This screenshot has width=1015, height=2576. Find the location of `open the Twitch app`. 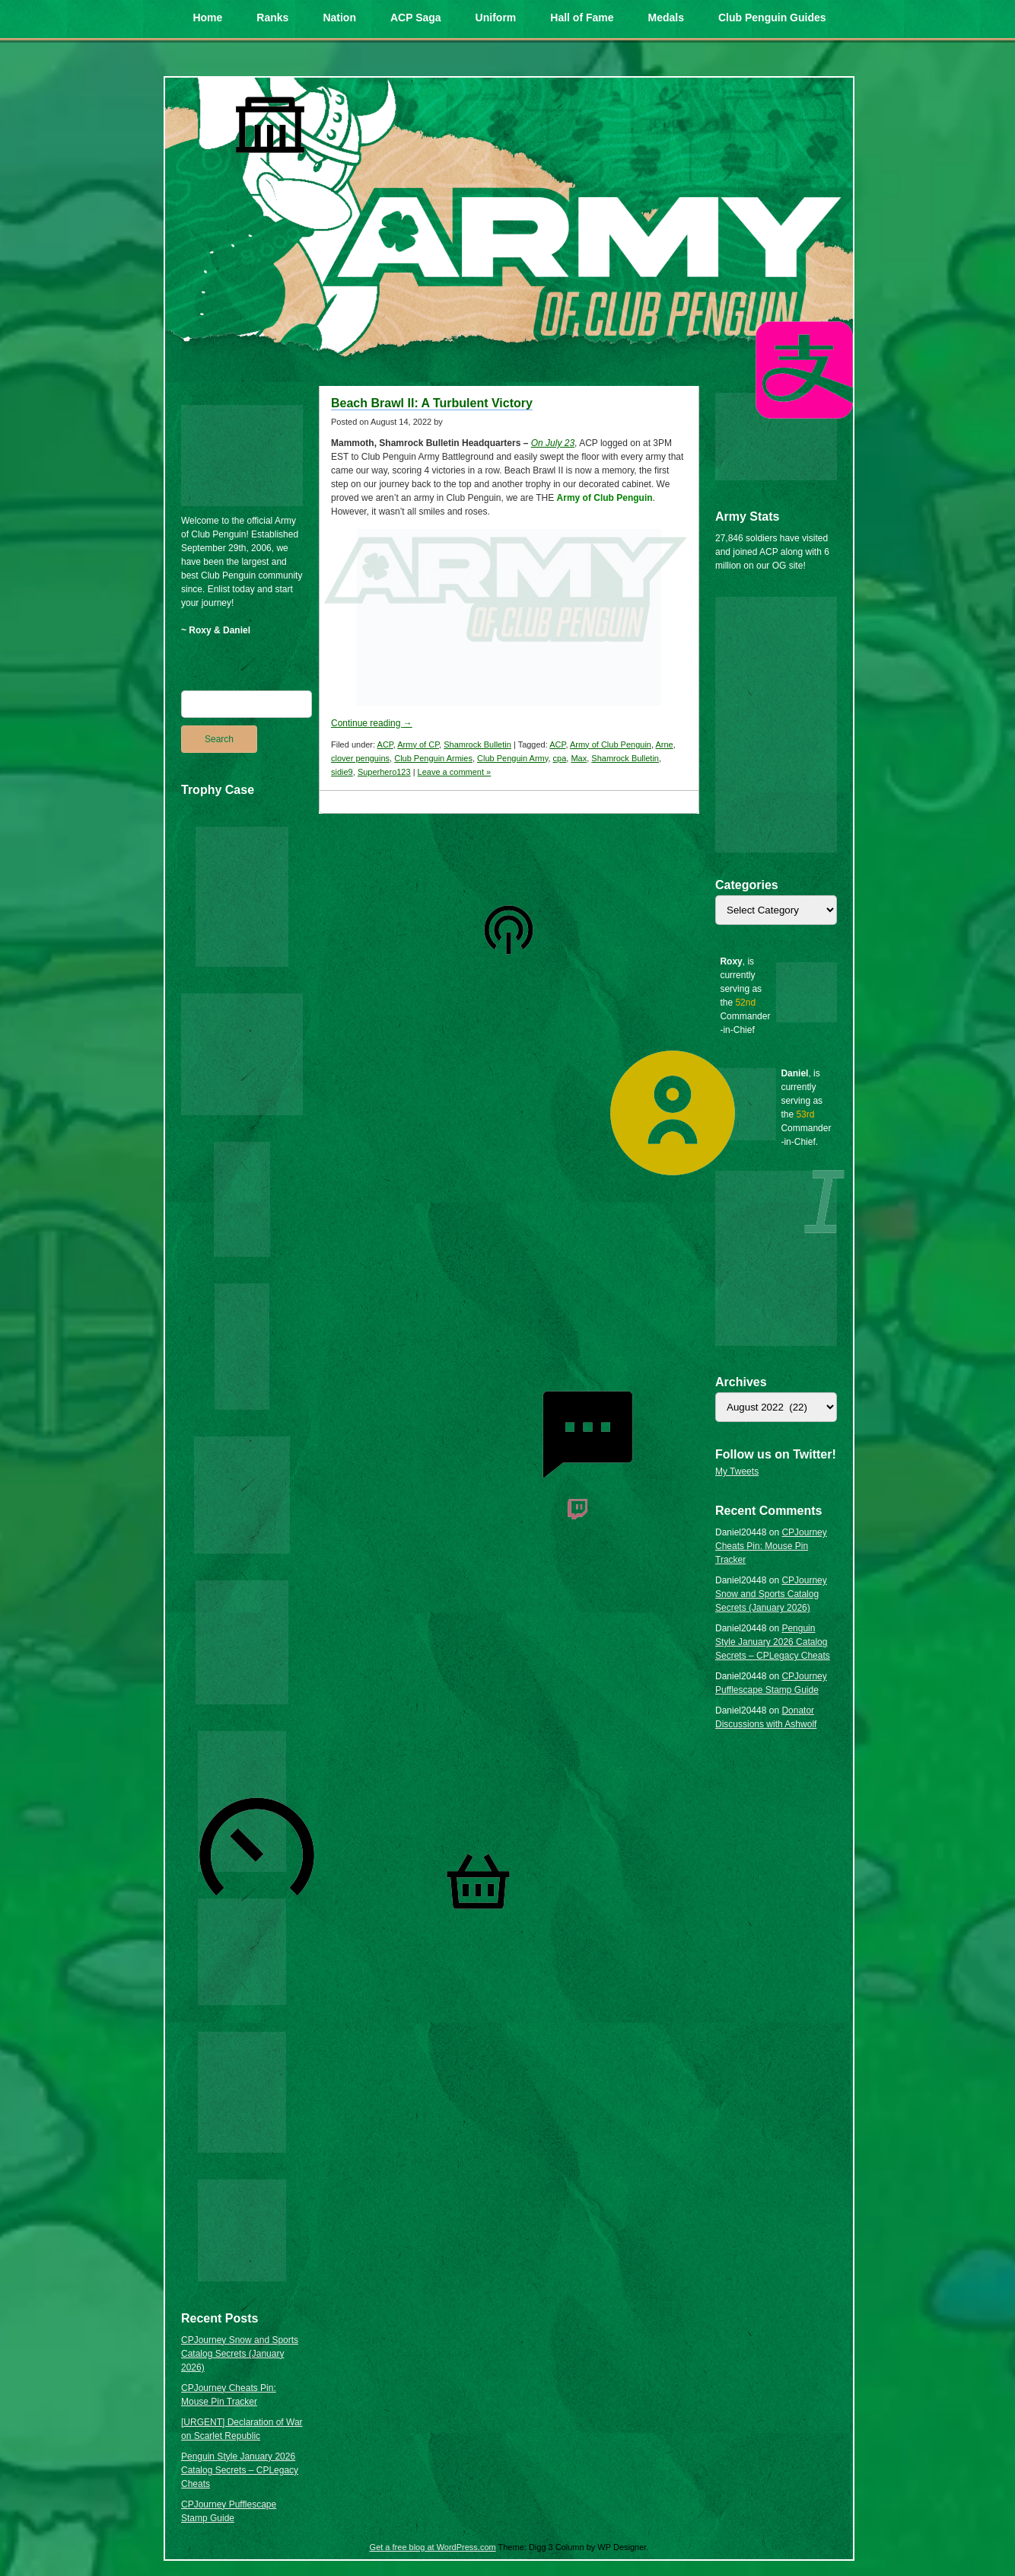

open the Twitch app is located at coordinates (578, 1509).